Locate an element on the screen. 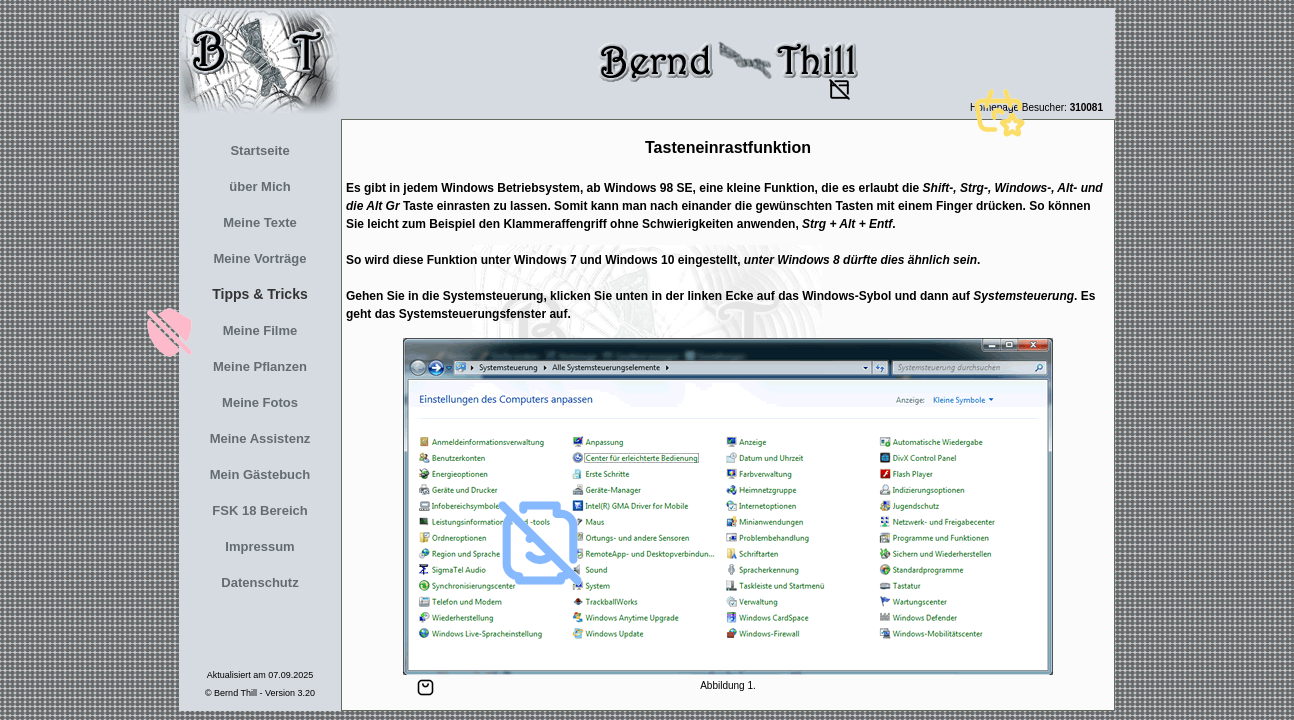  disable or disconnect building blocks integration is located at coordinates (540, 543).